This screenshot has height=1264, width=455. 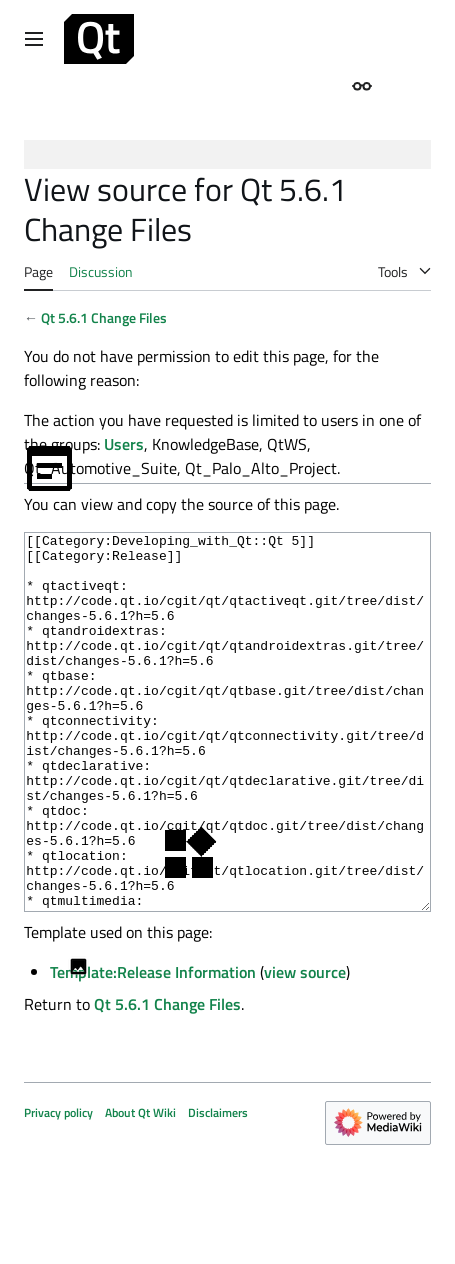 I want to click on view photos or images, so click(x=78, y=966).